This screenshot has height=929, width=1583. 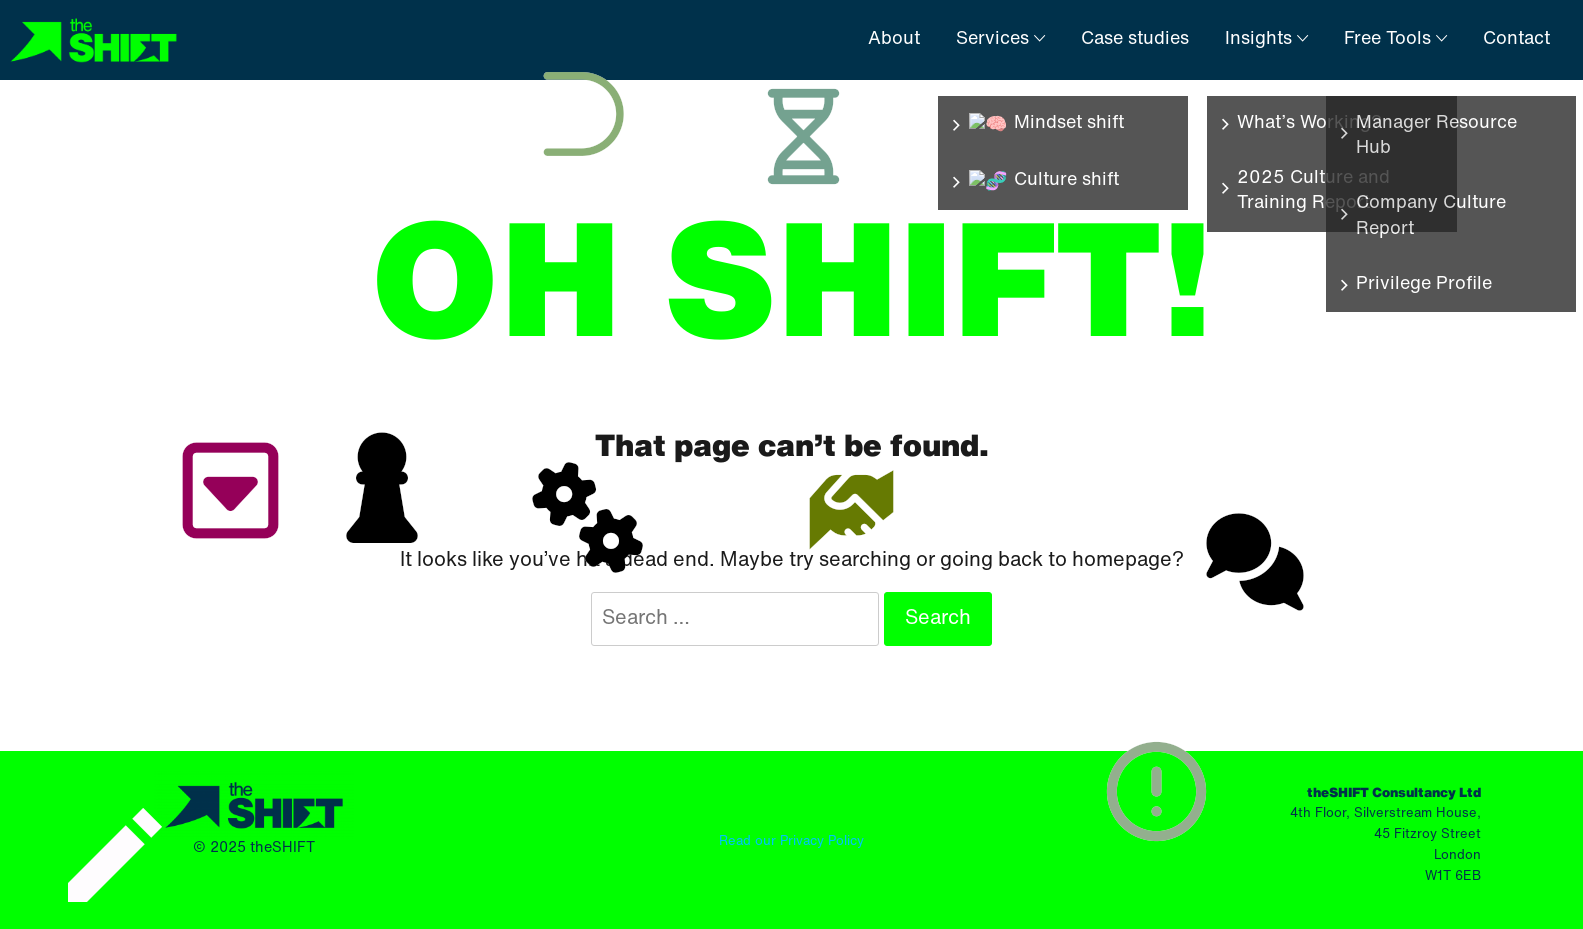 I want to click on open chat or messaging, so click(x=1255, y=562).